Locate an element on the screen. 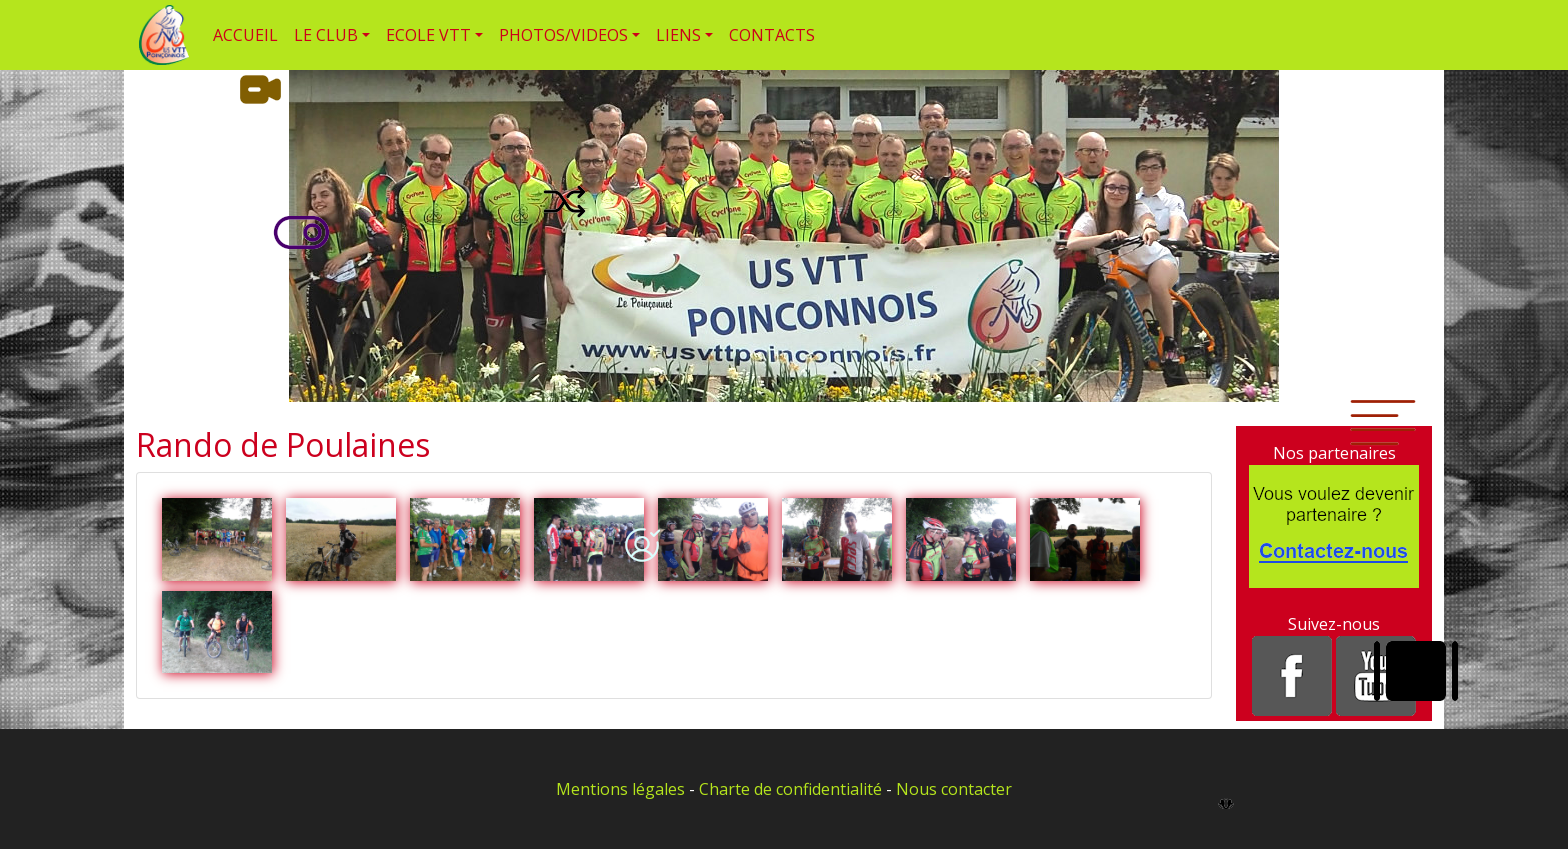  toggle switch in the on position is located at coordinates (301, 232).